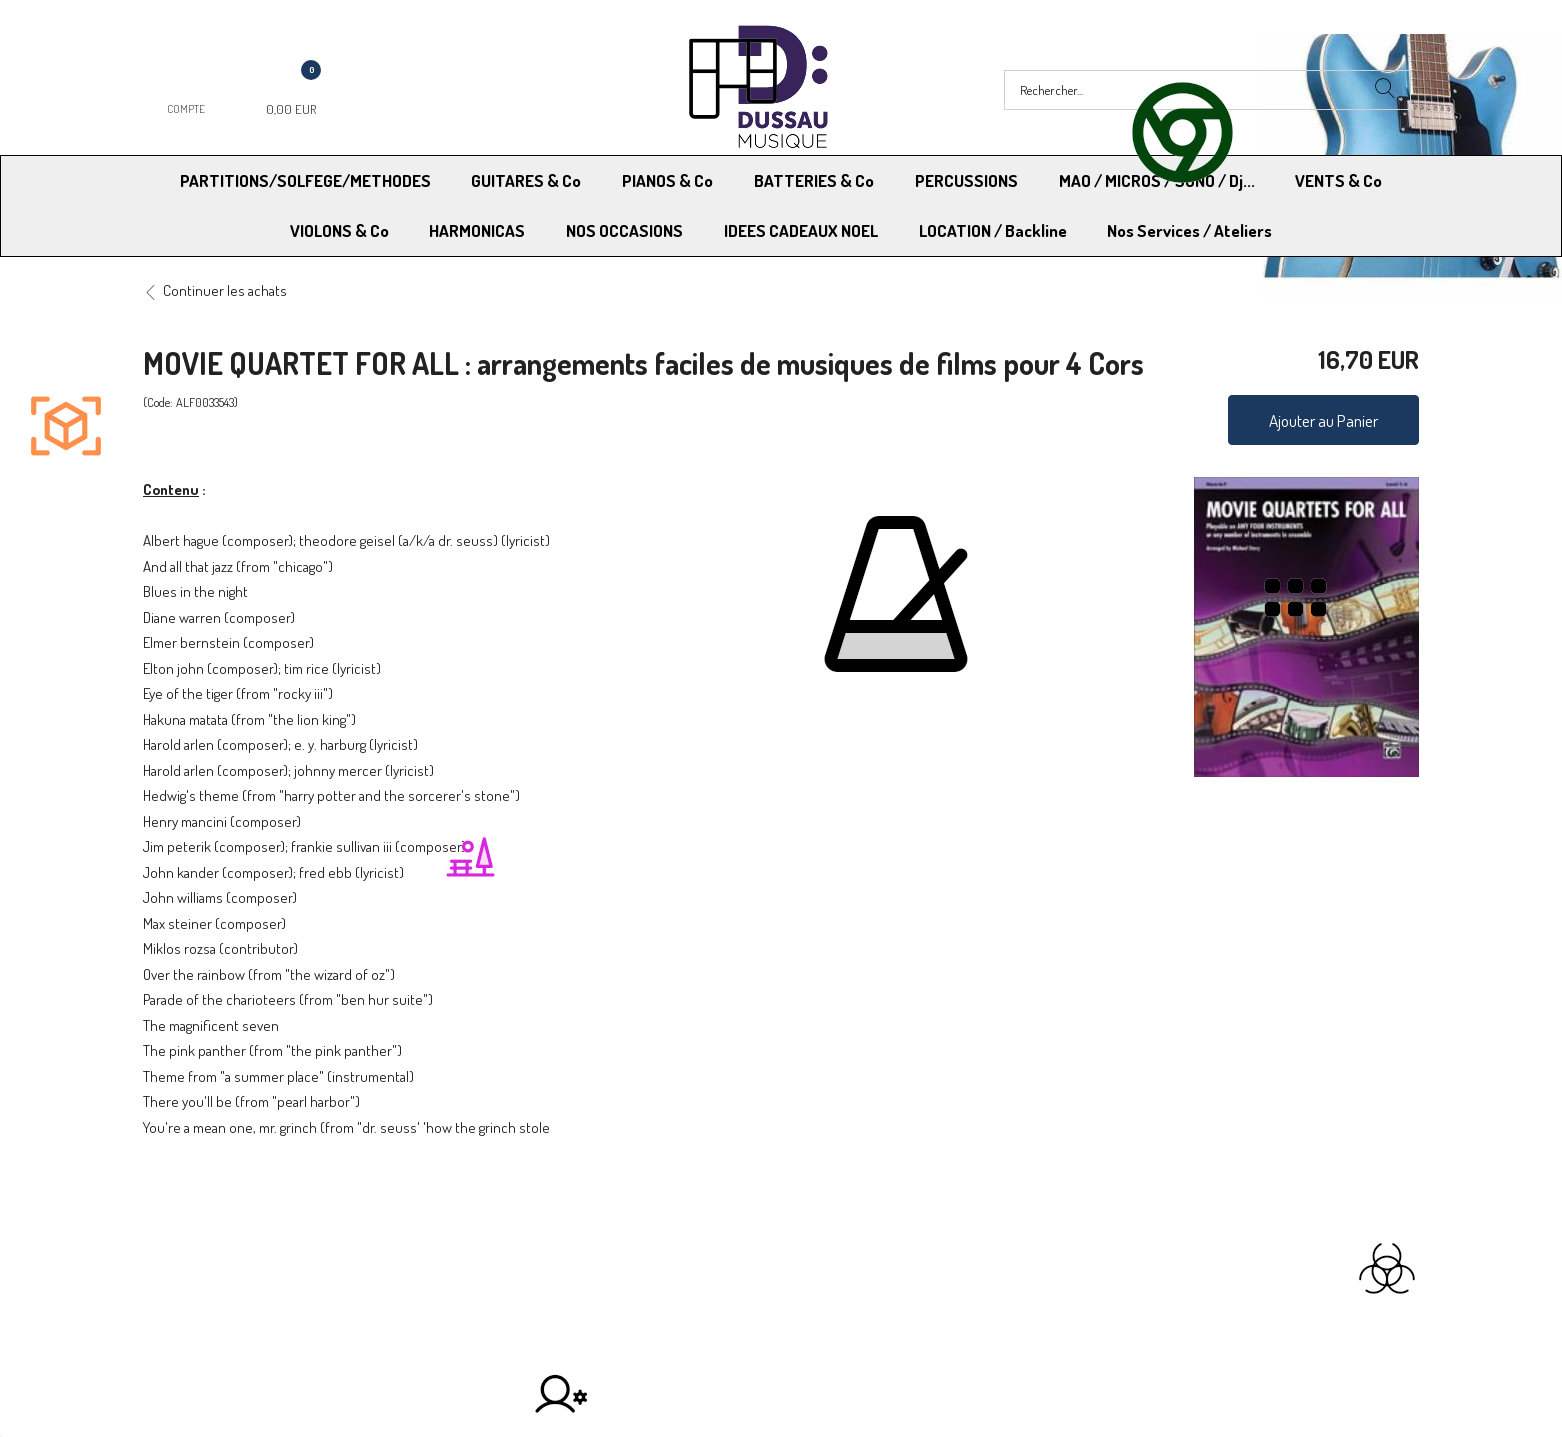  What do you see at coordinates (733, 75) in the screenshot?
I see `open kanban board view` at bounding box center [733, 75].